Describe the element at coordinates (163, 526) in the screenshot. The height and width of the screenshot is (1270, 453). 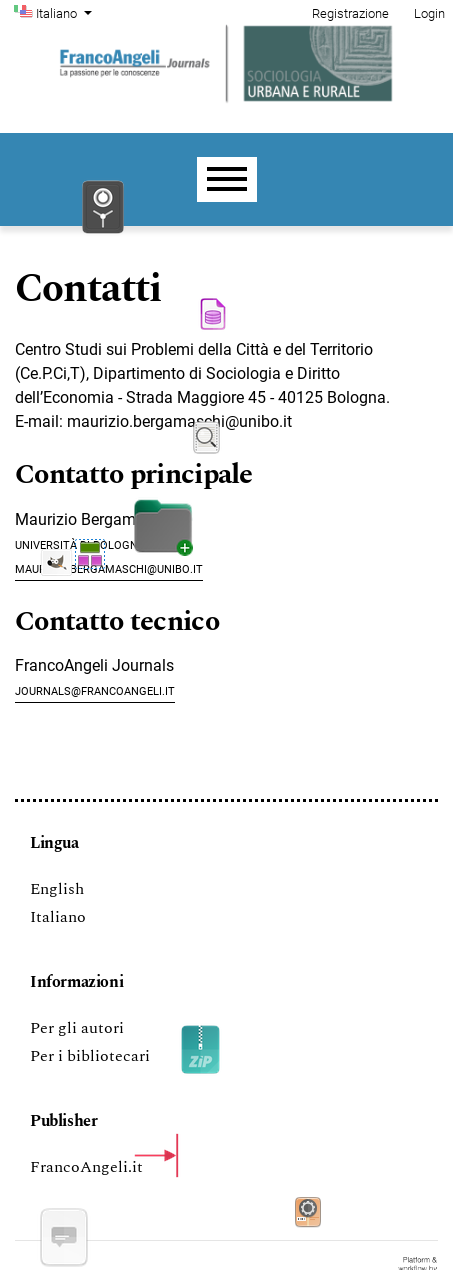
I see `create a new folder` at that location.